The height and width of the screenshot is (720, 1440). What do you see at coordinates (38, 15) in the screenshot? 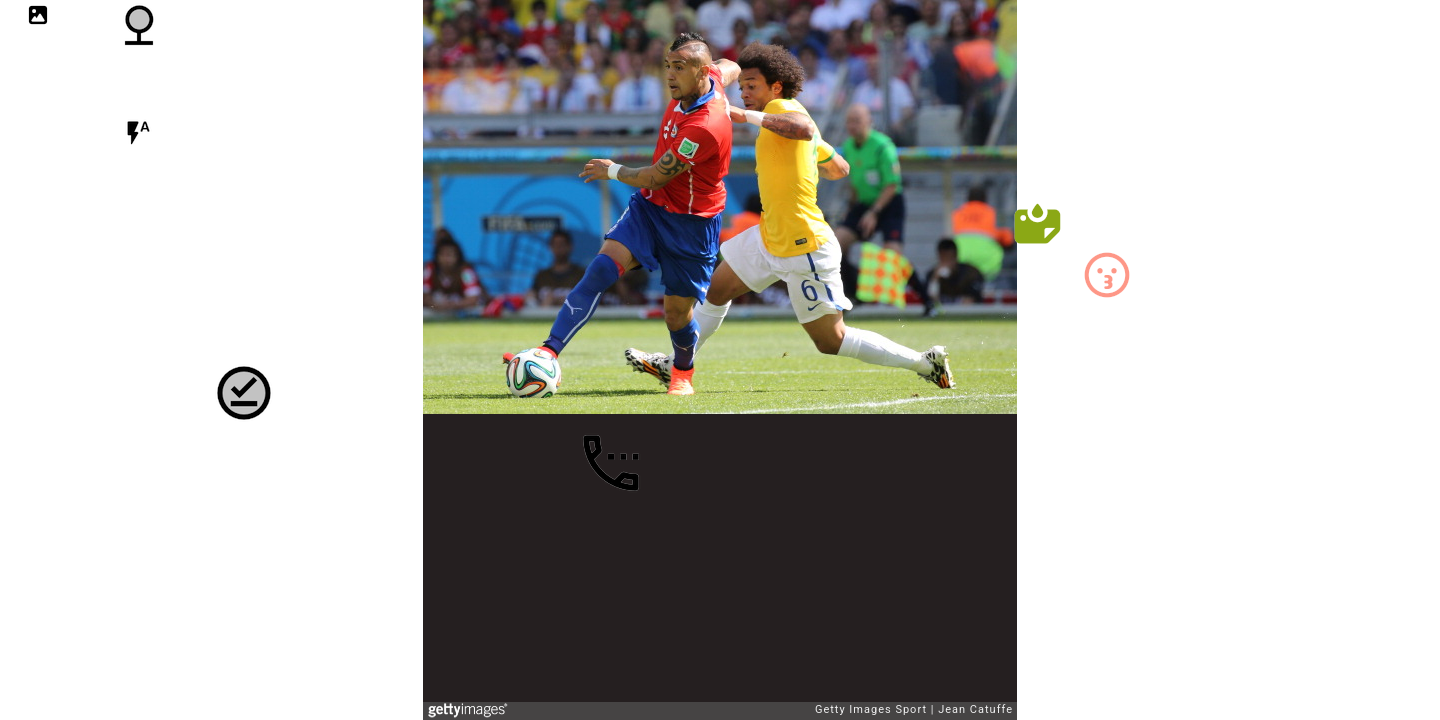
I see `view image or photo` at bounding box center [38, 15].